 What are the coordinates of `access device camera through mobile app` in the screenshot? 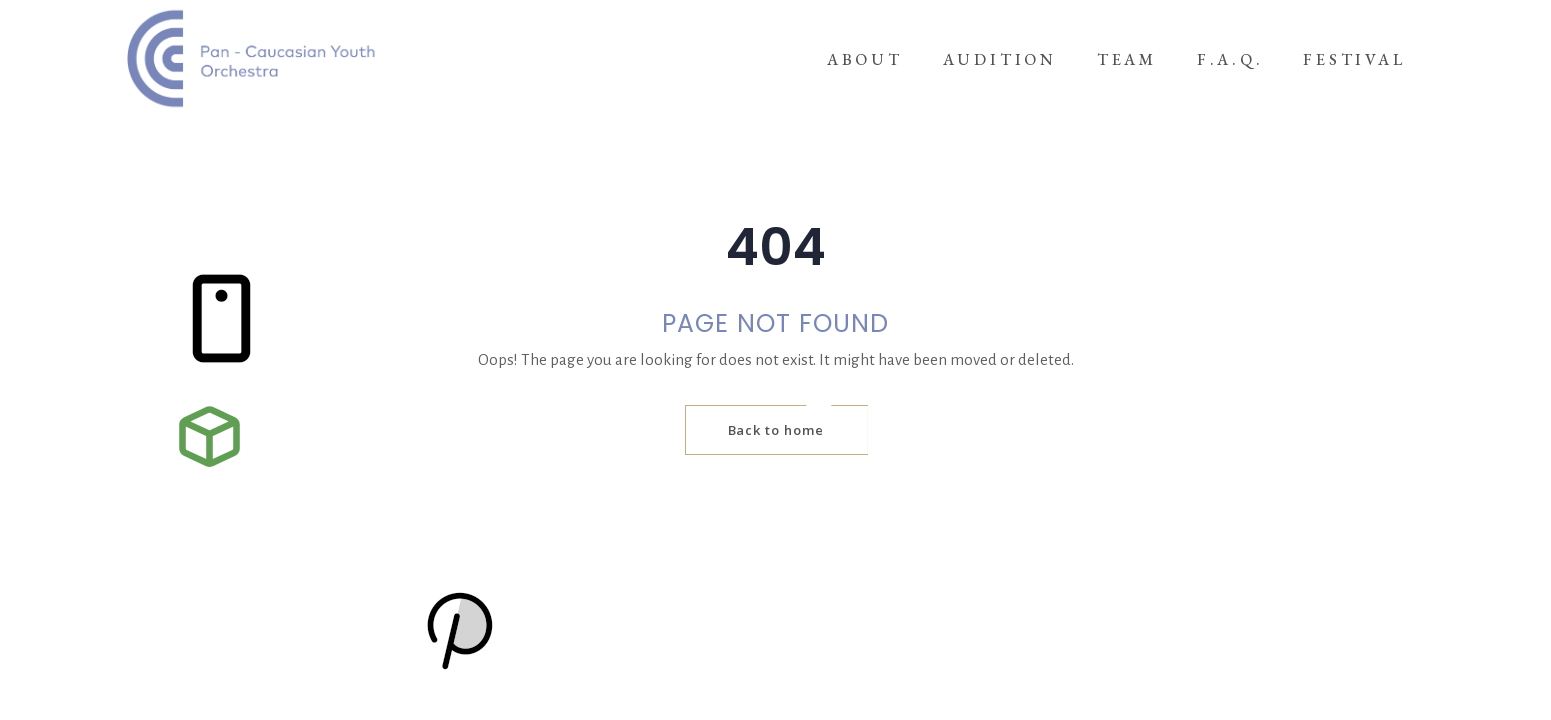 It's located at (221, 318).